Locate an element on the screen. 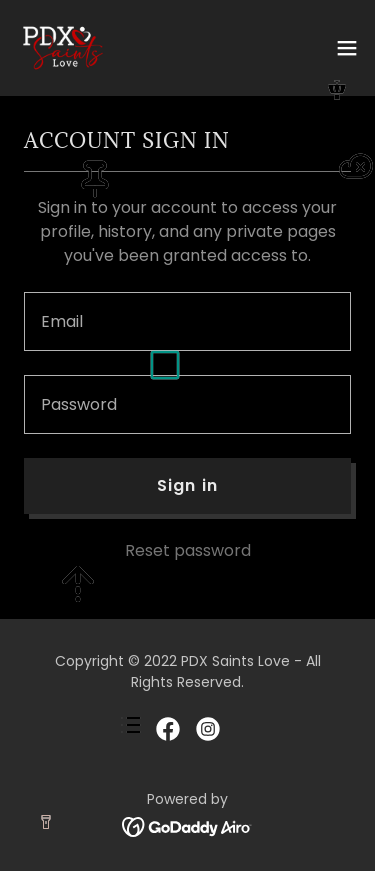  access air traffic control features is located at coordinates (337, 90).